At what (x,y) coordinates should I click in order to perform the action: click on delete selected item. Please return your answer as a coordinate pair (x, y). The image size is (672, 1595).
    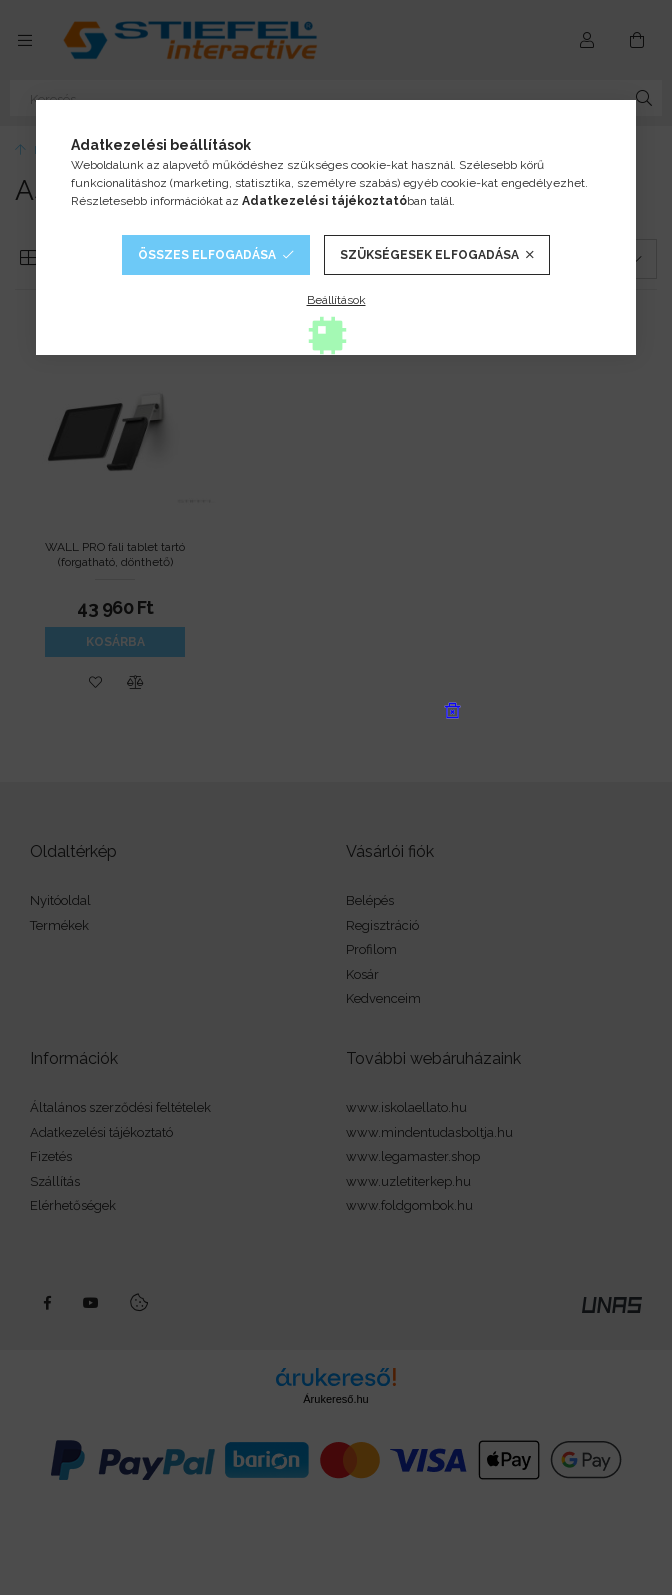
    Looking at the image, I should click on (452, 710).